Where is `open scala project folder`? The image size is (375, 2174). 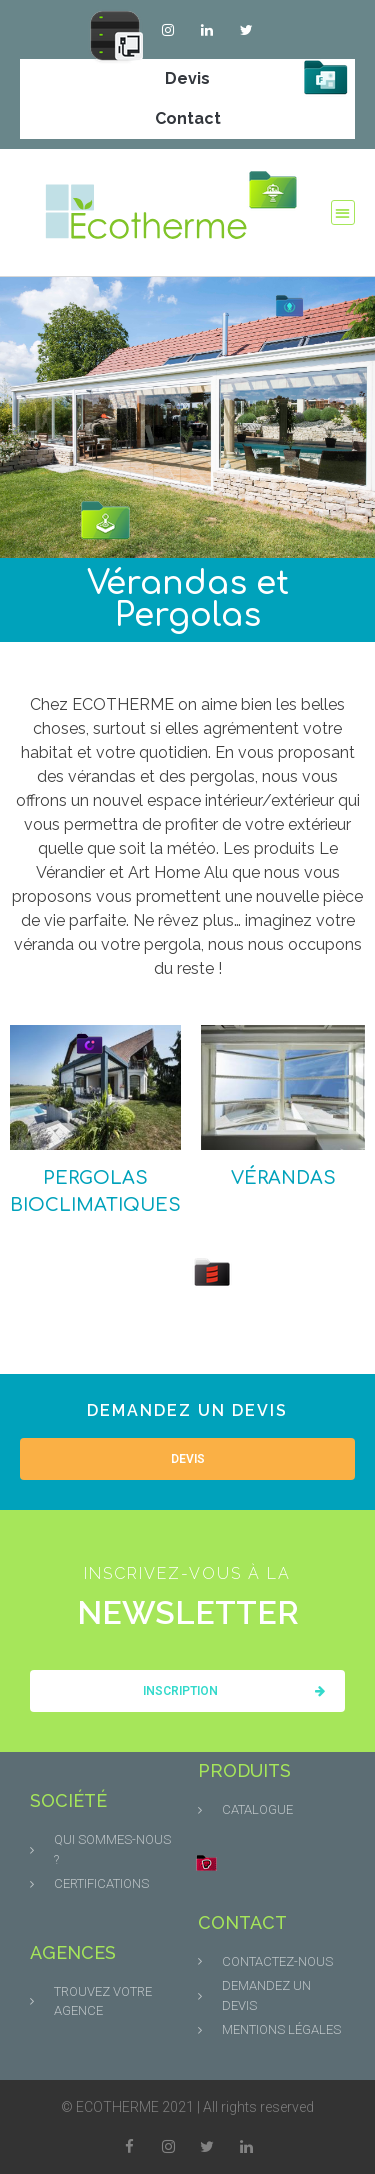 open scala project folder is located at coordinates (212, 1273).